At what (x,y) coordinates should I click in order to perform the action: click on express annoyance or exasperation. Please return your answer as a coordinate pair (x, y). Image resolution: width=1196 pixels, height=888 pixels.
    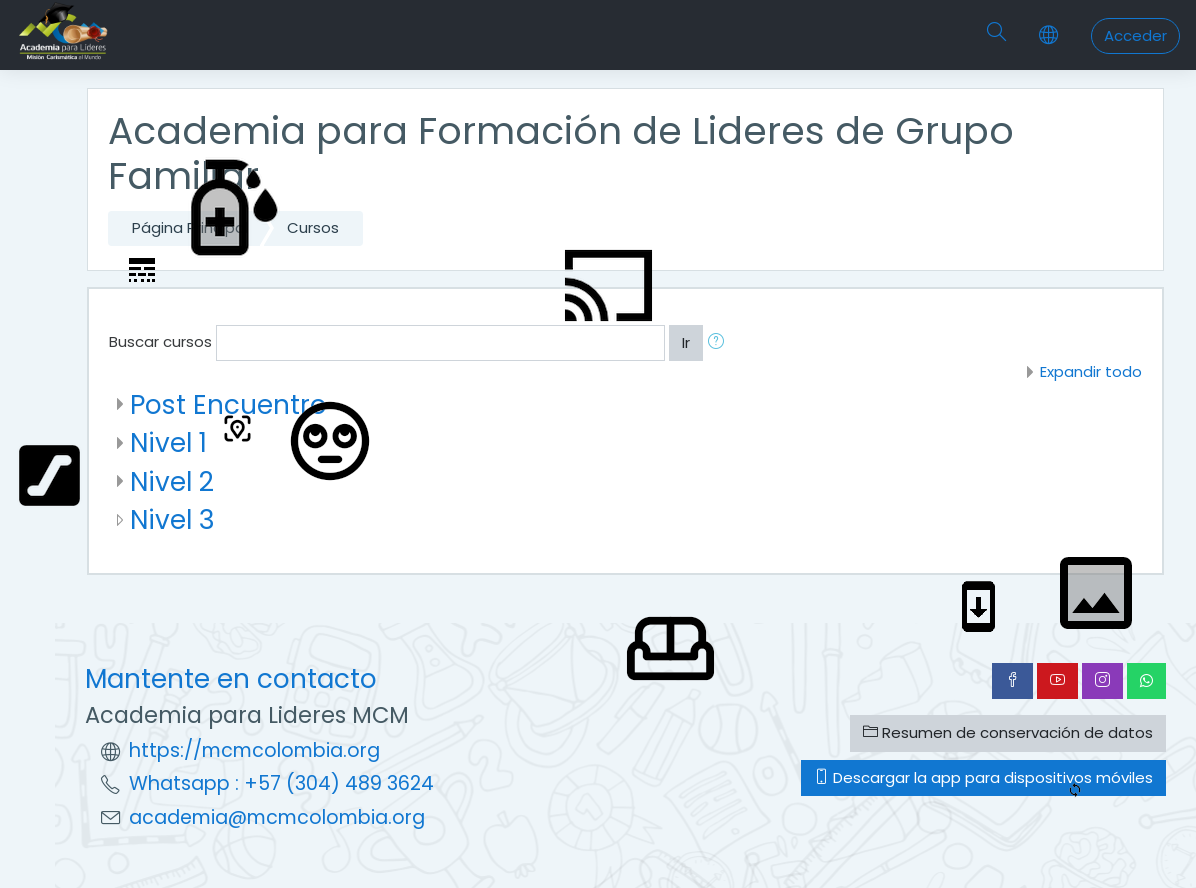
    Looking at the image, I should click on (330, 441).